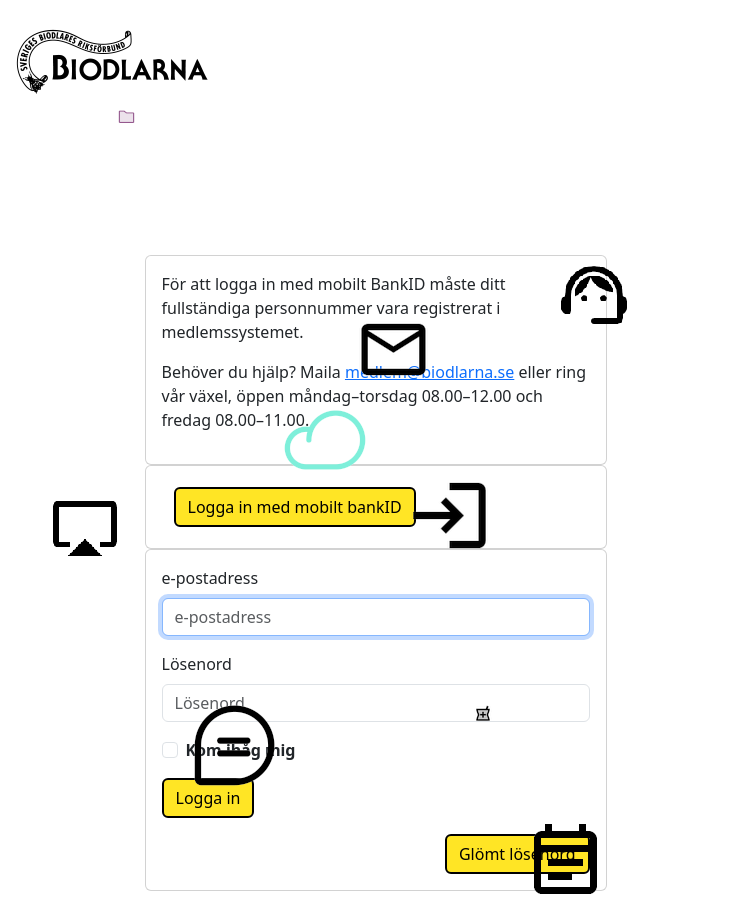  What do you see at coordinates (126, 116) in the screenshot?
I see `access files and documents` at bounding box center [126, 116].